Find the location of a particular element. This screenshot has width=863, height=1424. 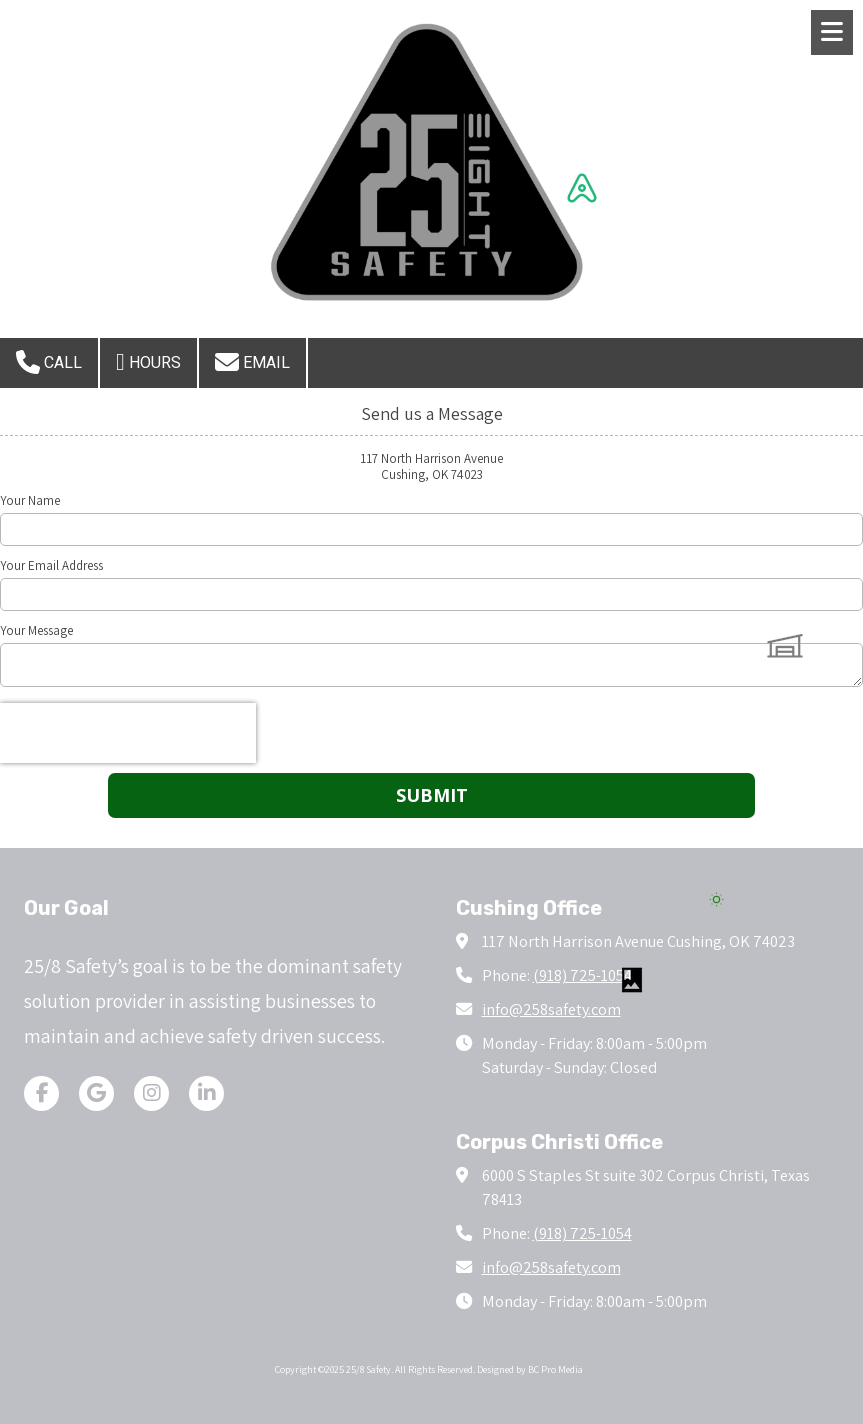

amigo brand logo is located at coordinates (582, 188).